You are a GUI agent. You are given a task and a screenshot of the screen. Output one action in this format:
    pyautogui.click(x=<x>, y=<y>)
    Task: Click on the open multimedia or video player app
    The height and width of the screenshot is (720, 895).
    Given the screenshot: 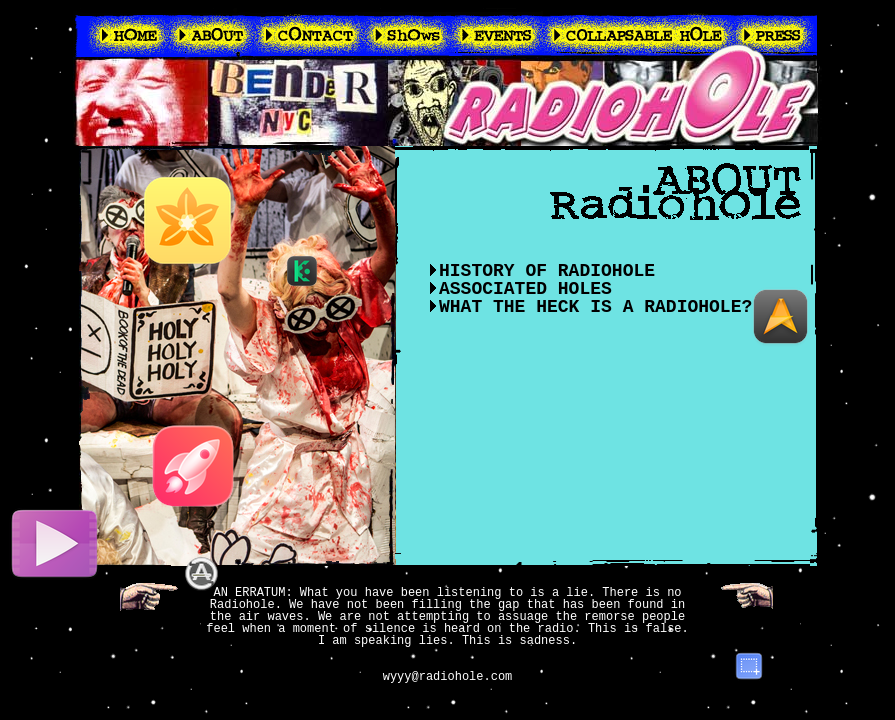 What is the action you would take?
    pyautogui.click(x=54, y=543)
    